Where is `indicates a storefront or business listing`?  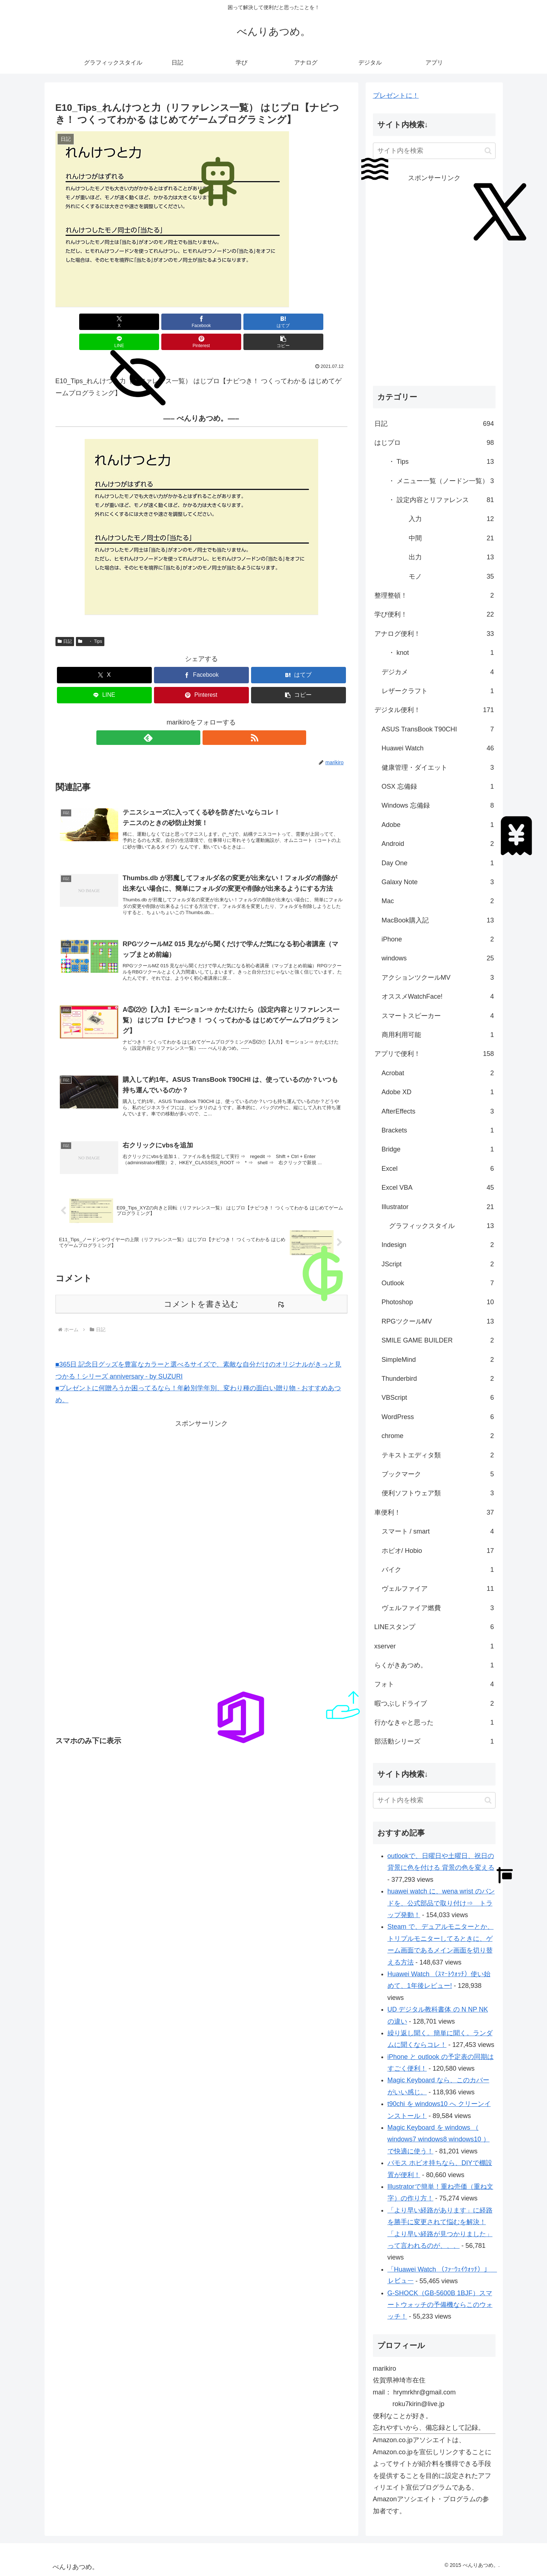 indicates a storefront or business listing is located at coordinates (505, 1875).